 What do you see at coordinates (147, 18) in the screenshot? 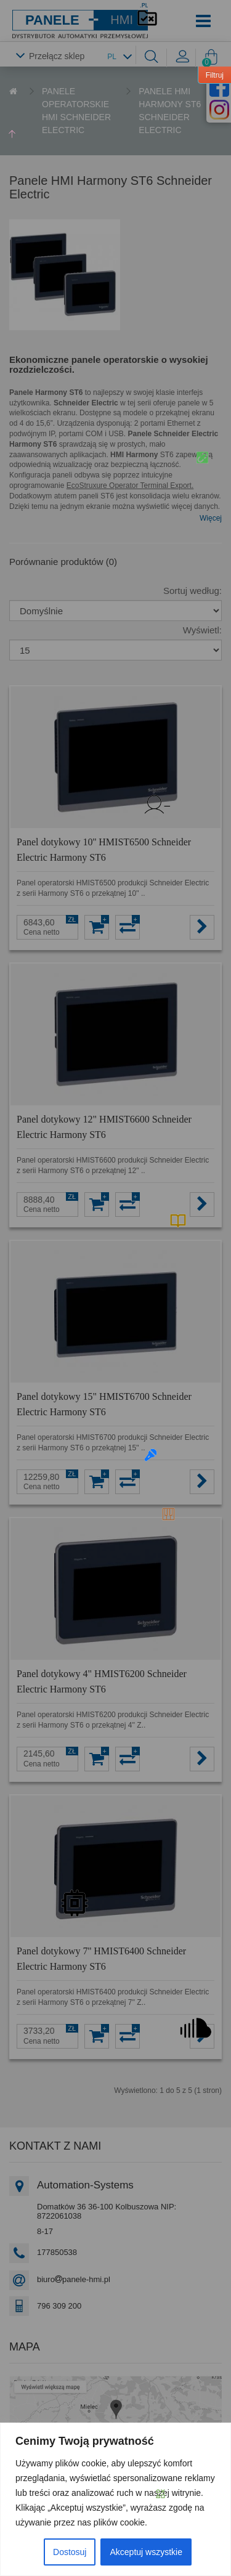
I see `access folder with validation rules` at bounding box center [147, 18].